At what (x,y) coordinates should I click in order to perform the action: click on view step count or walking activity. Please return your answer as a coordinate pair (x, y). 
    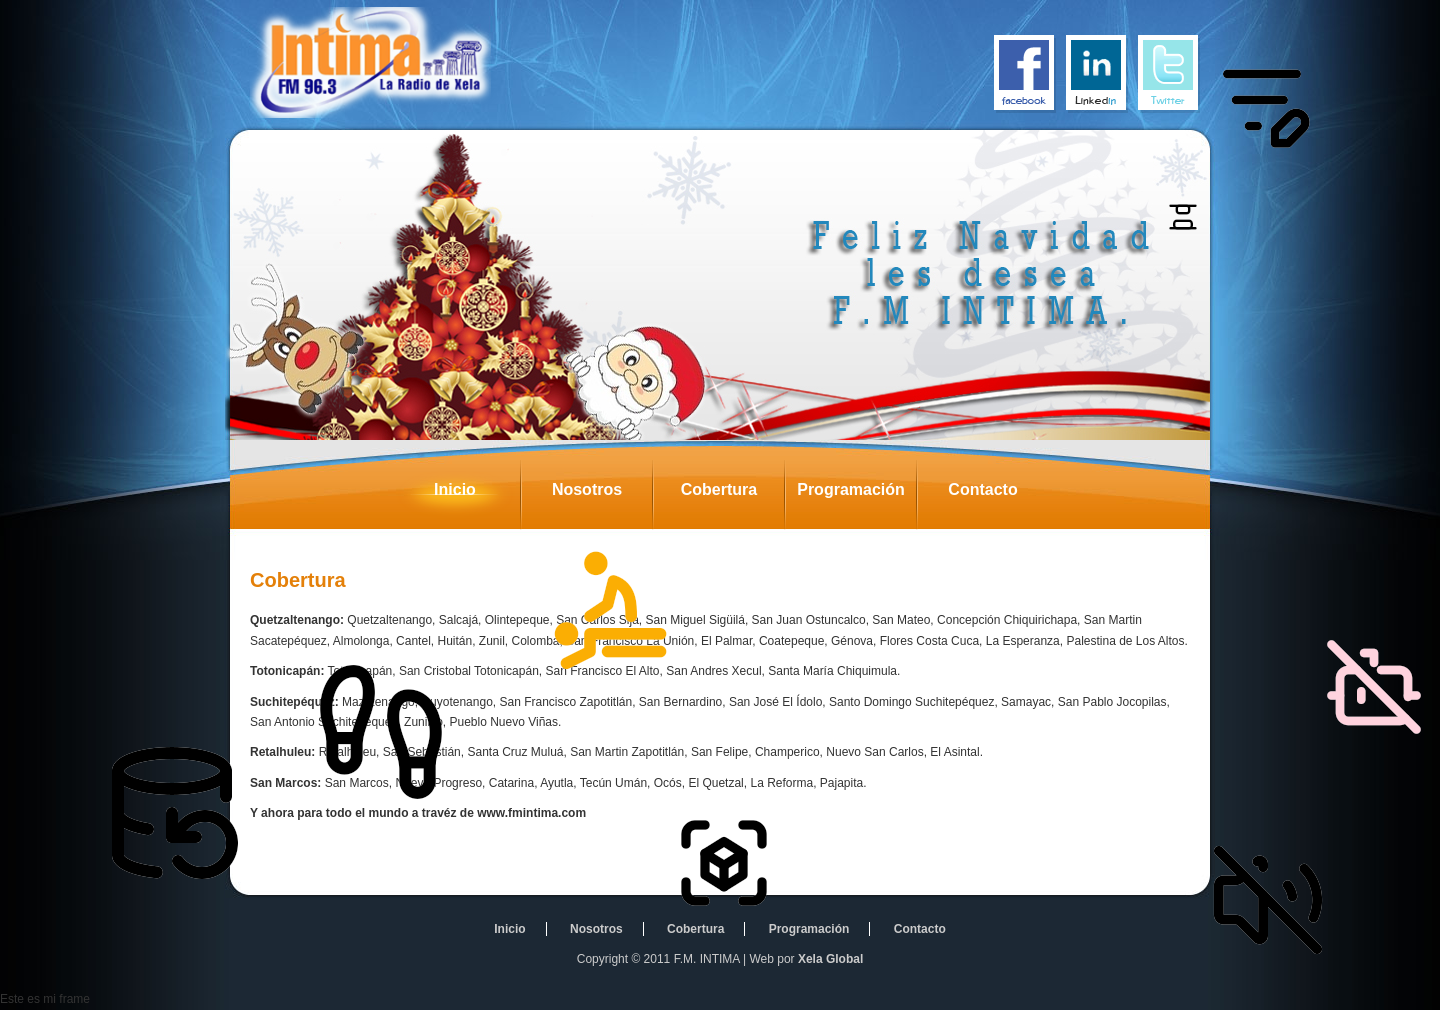
    Looking at the image, I should click on (381, 732).